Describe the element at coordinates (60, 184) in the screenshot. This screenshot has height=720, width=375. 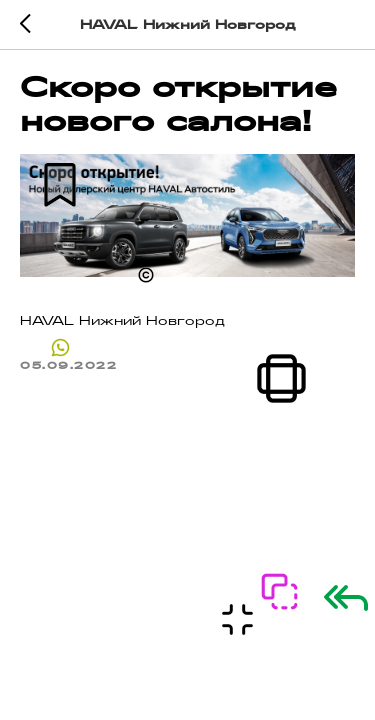
I see `save this item to your bookmarks` at that location.